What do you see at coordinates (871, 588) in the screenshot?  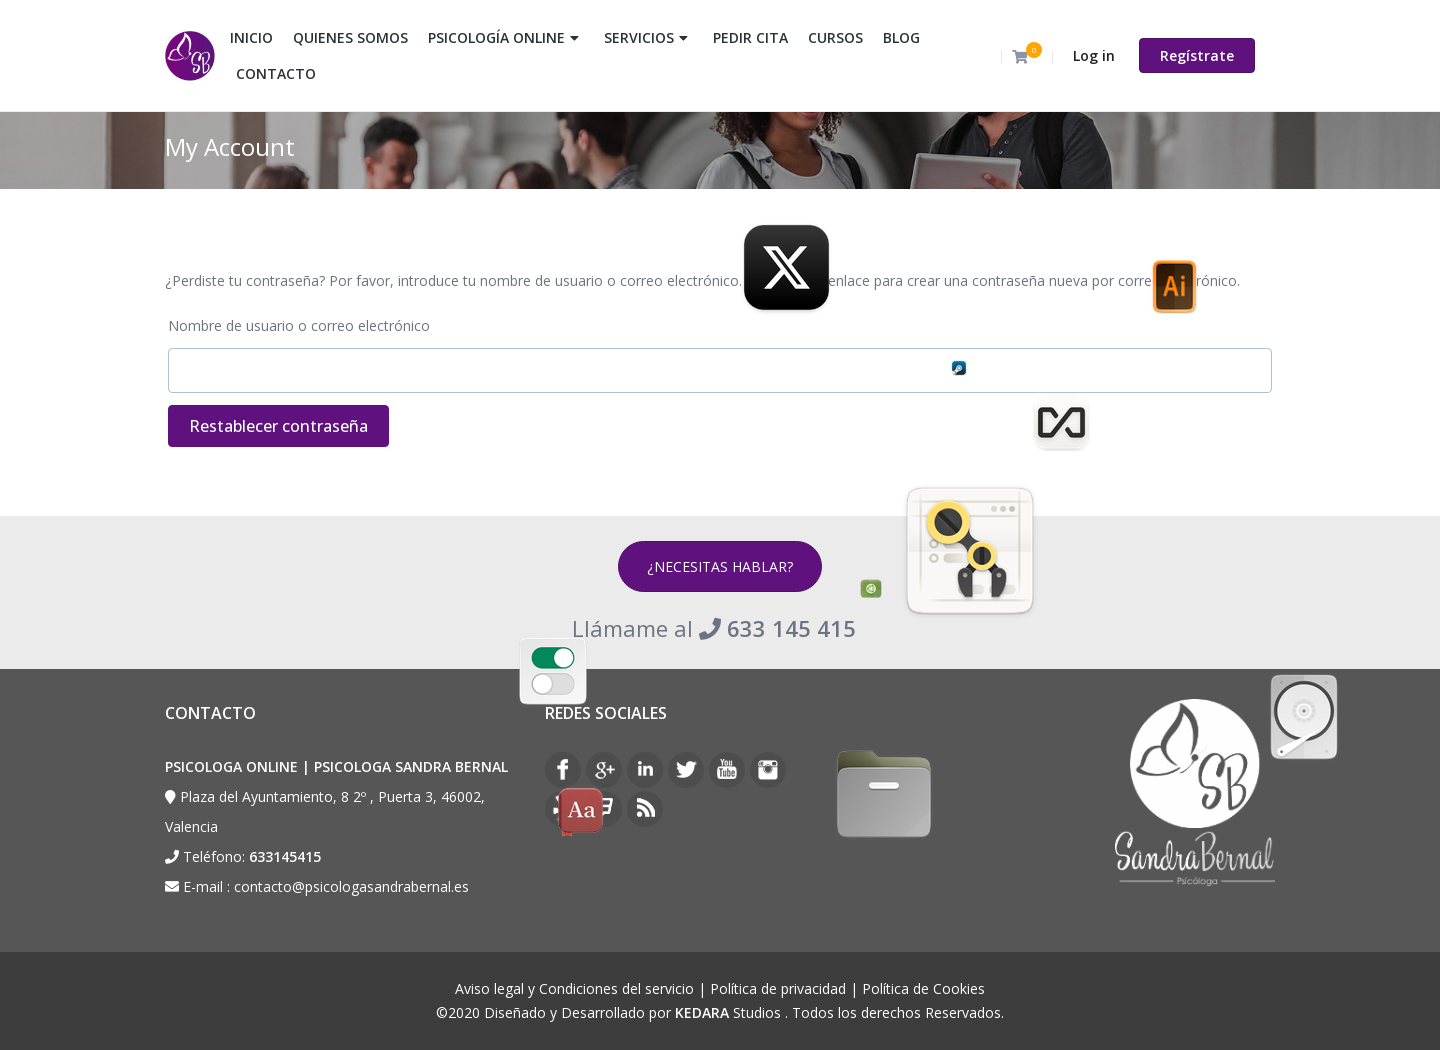 I see `navigate to desktop folder` at bounding box center [871, 588].